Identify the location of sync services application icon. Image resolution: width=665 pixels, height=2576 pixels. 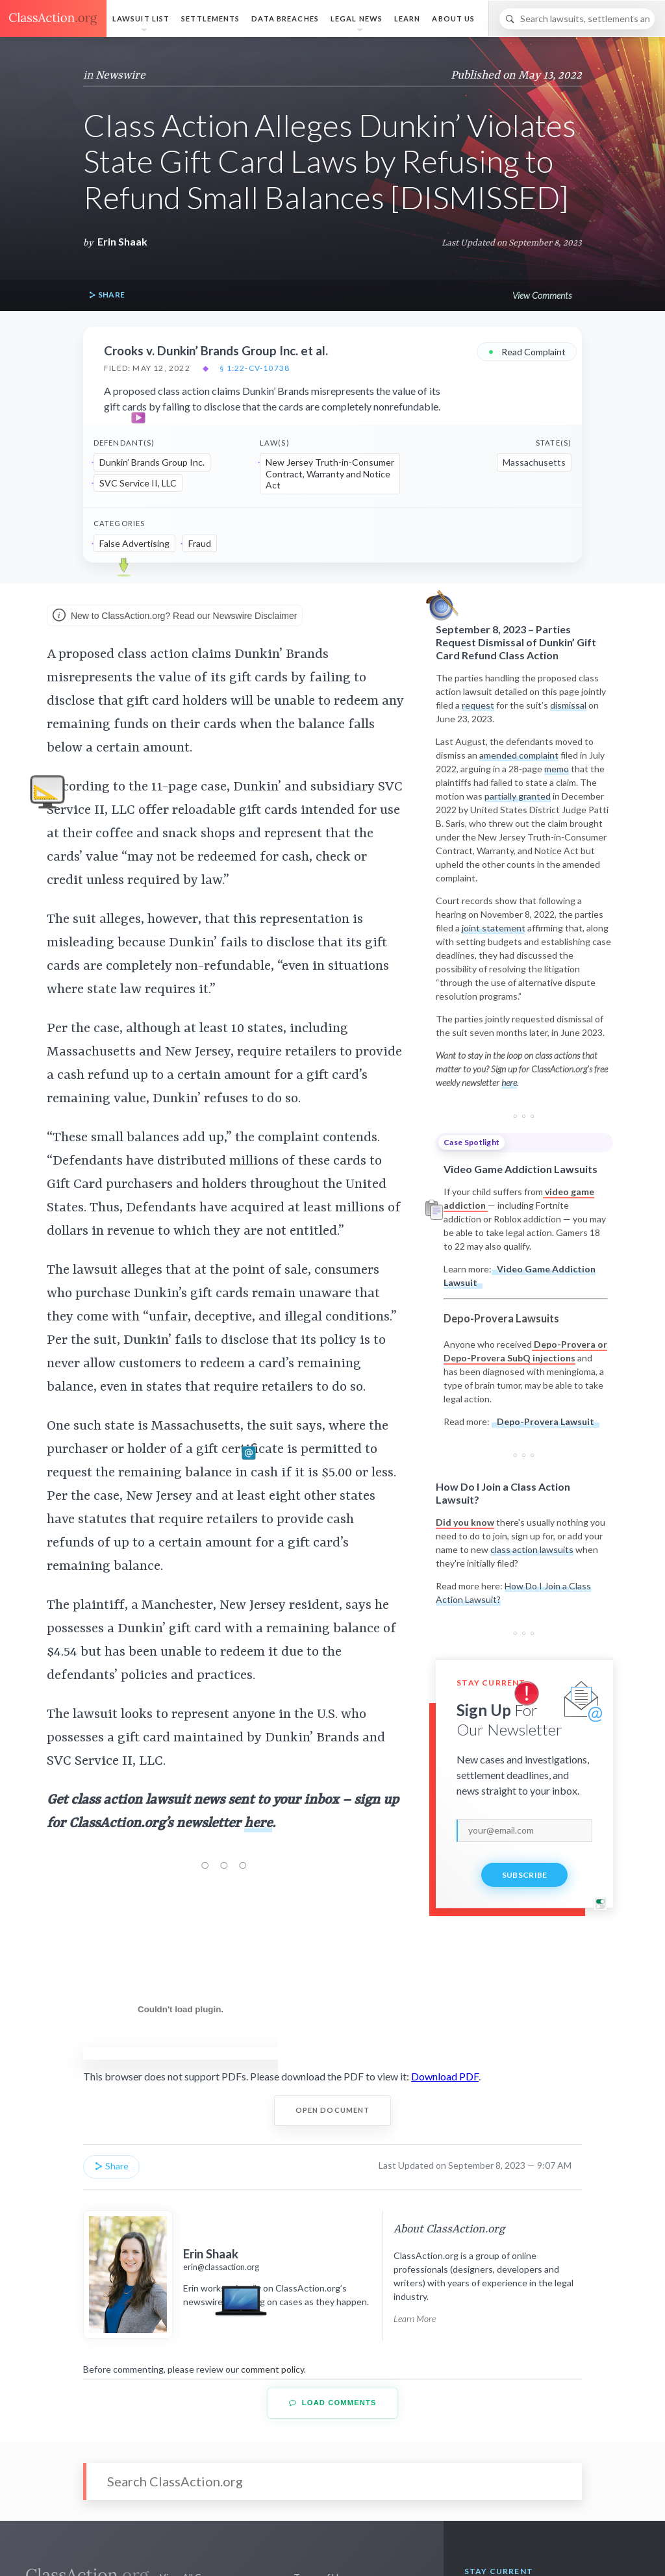
(442, 605).